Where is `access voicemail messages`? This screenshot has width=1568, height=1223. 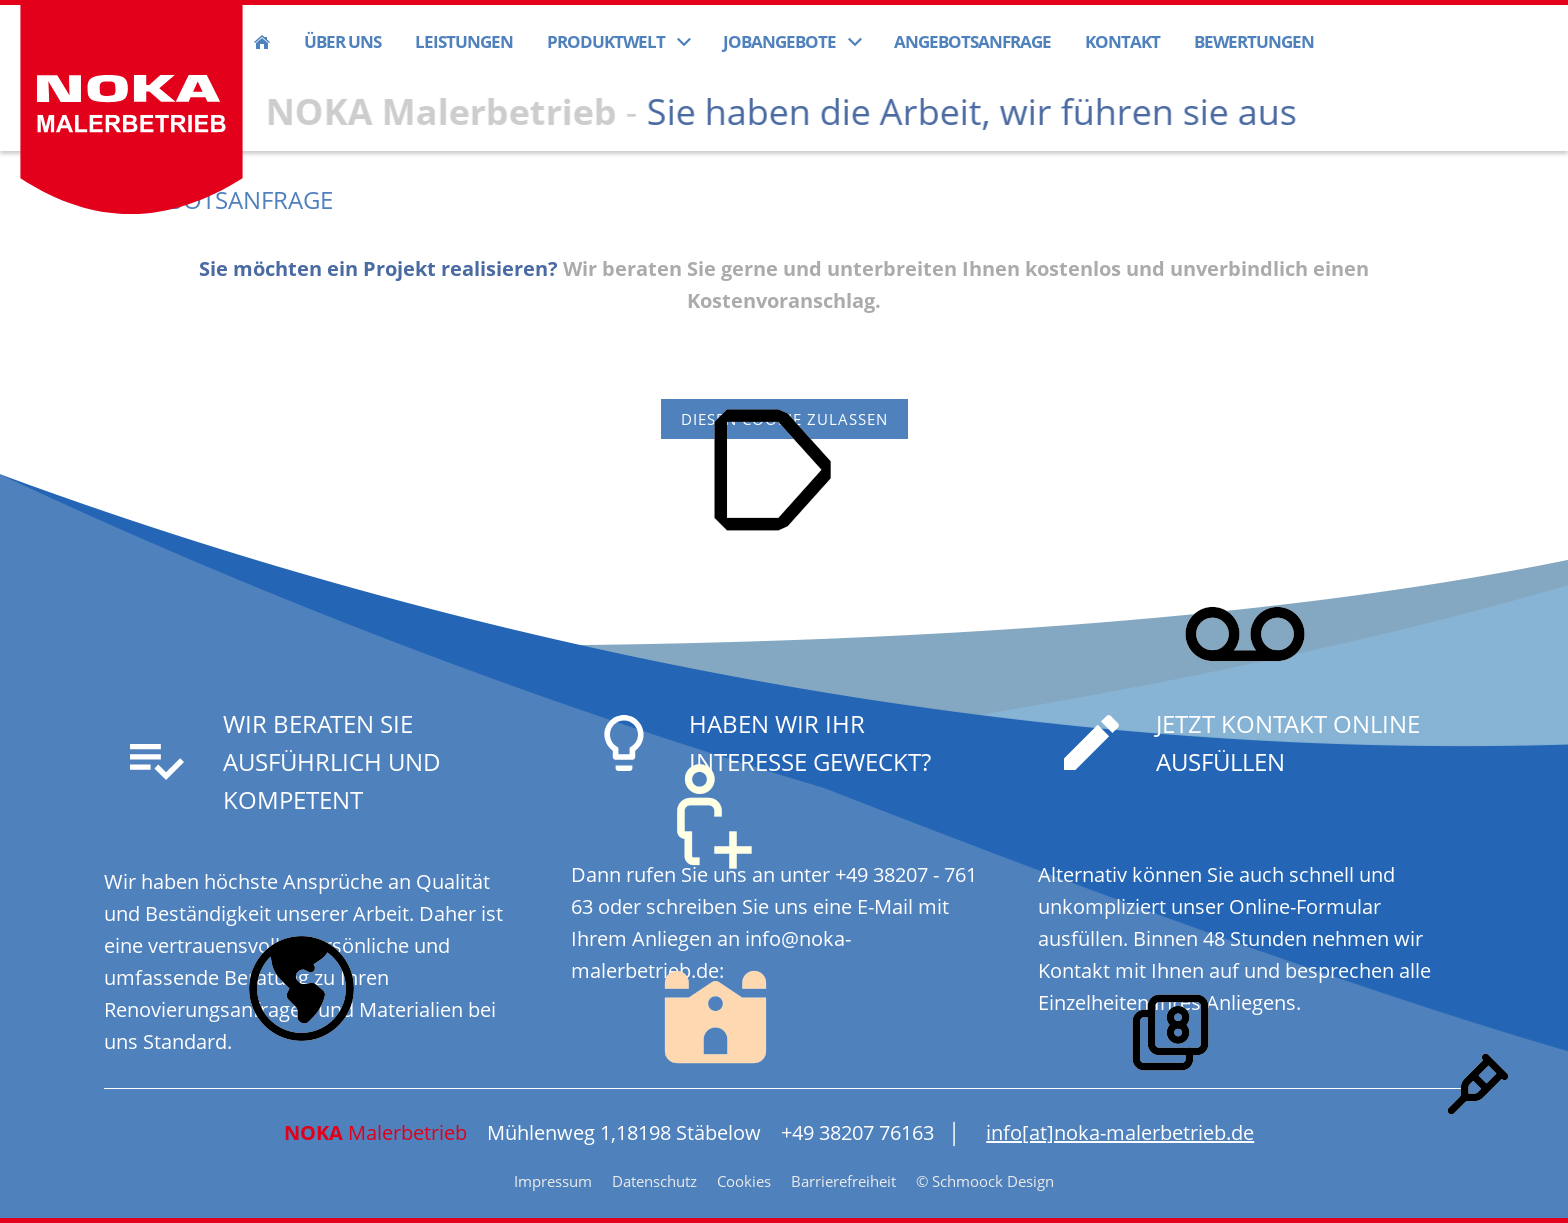
access voicemail messages is located at coordinates (1245, 634).